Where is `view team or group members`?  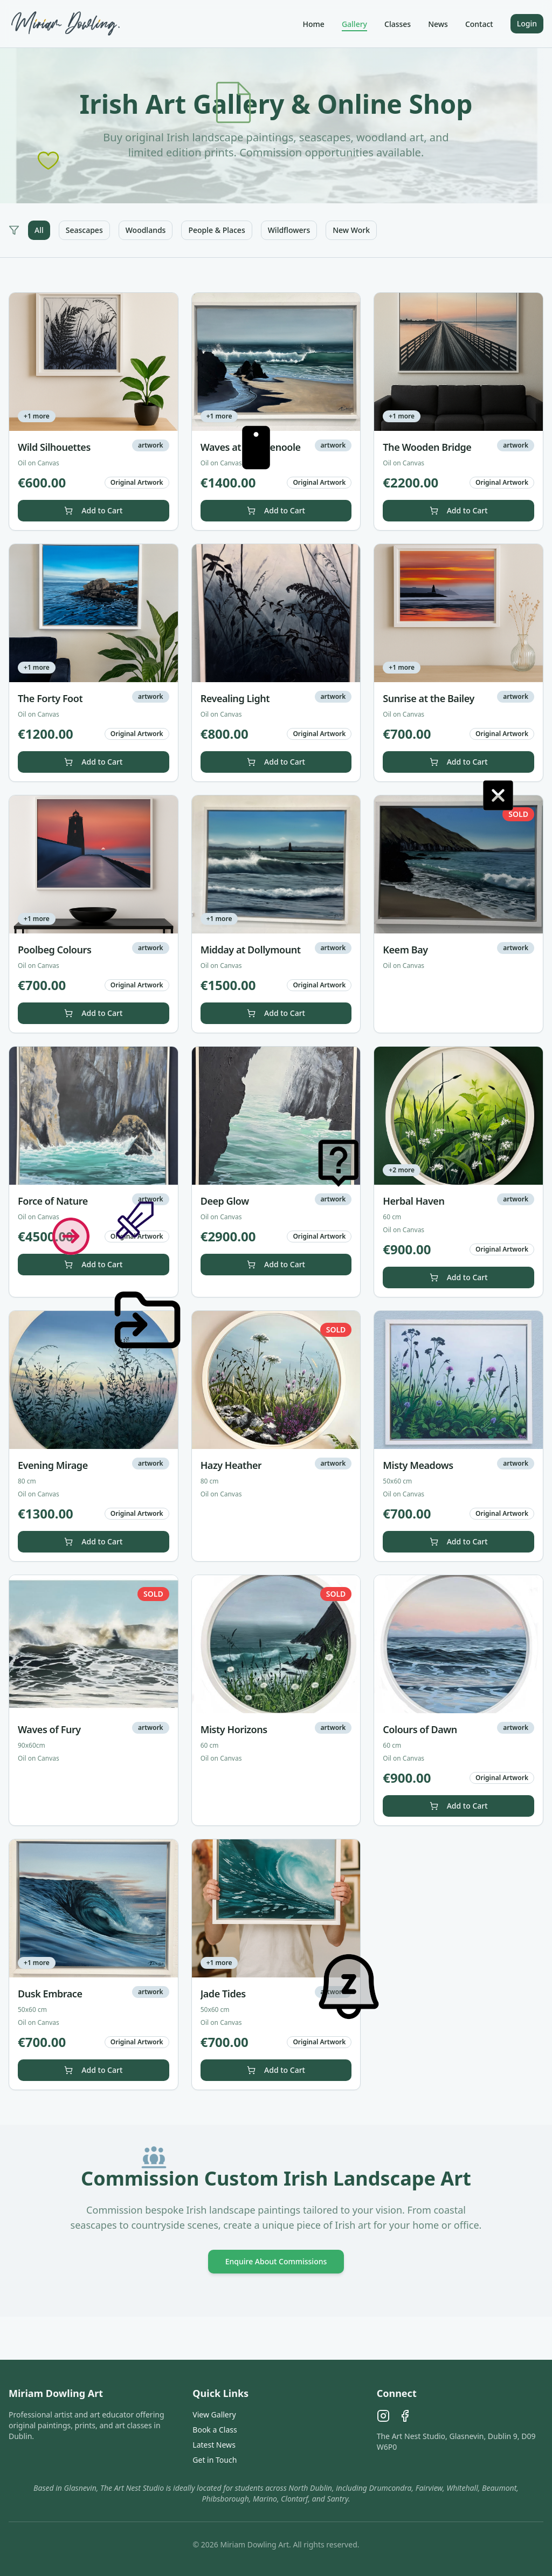 view team or group members is located at coordinates (154, 2157).